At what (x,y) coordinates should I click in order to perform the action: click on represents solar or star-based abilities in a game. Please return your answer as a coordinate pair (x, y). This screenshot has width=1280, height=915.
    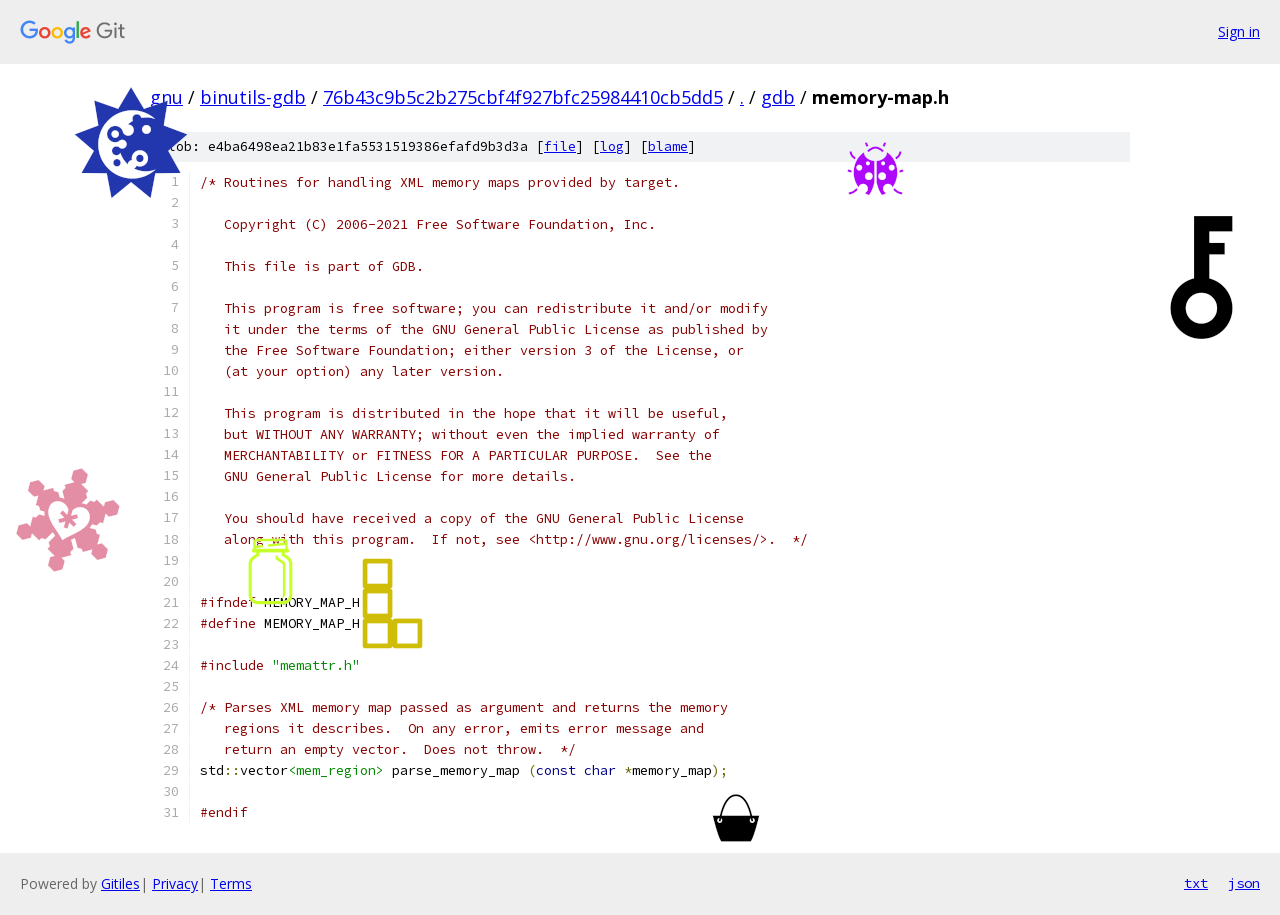
    Looking at the image, I should click on (130, 142).